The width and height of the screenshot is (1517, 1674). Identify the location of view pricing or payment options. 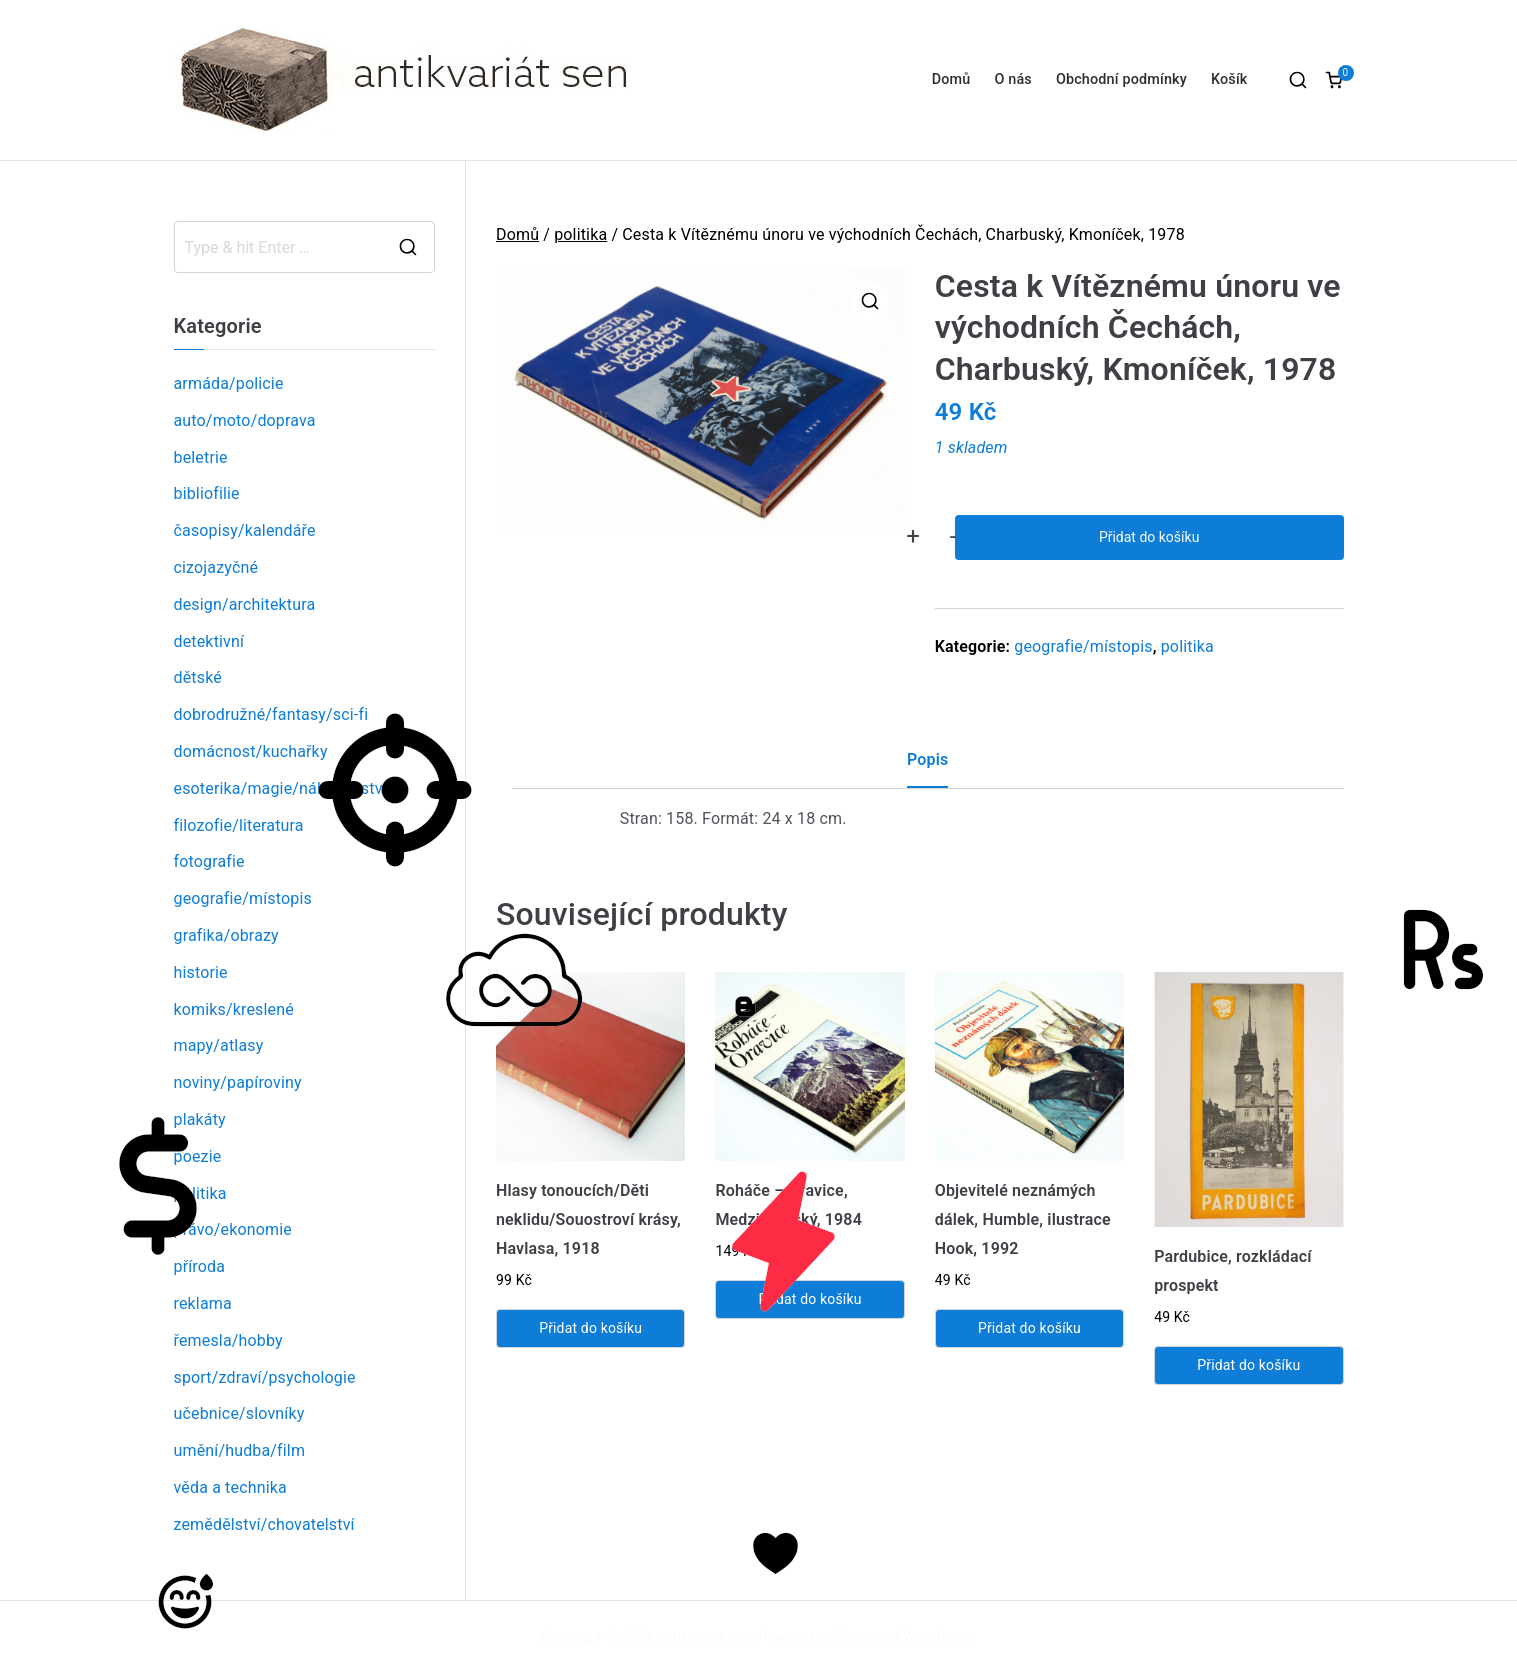
(158, 1186).